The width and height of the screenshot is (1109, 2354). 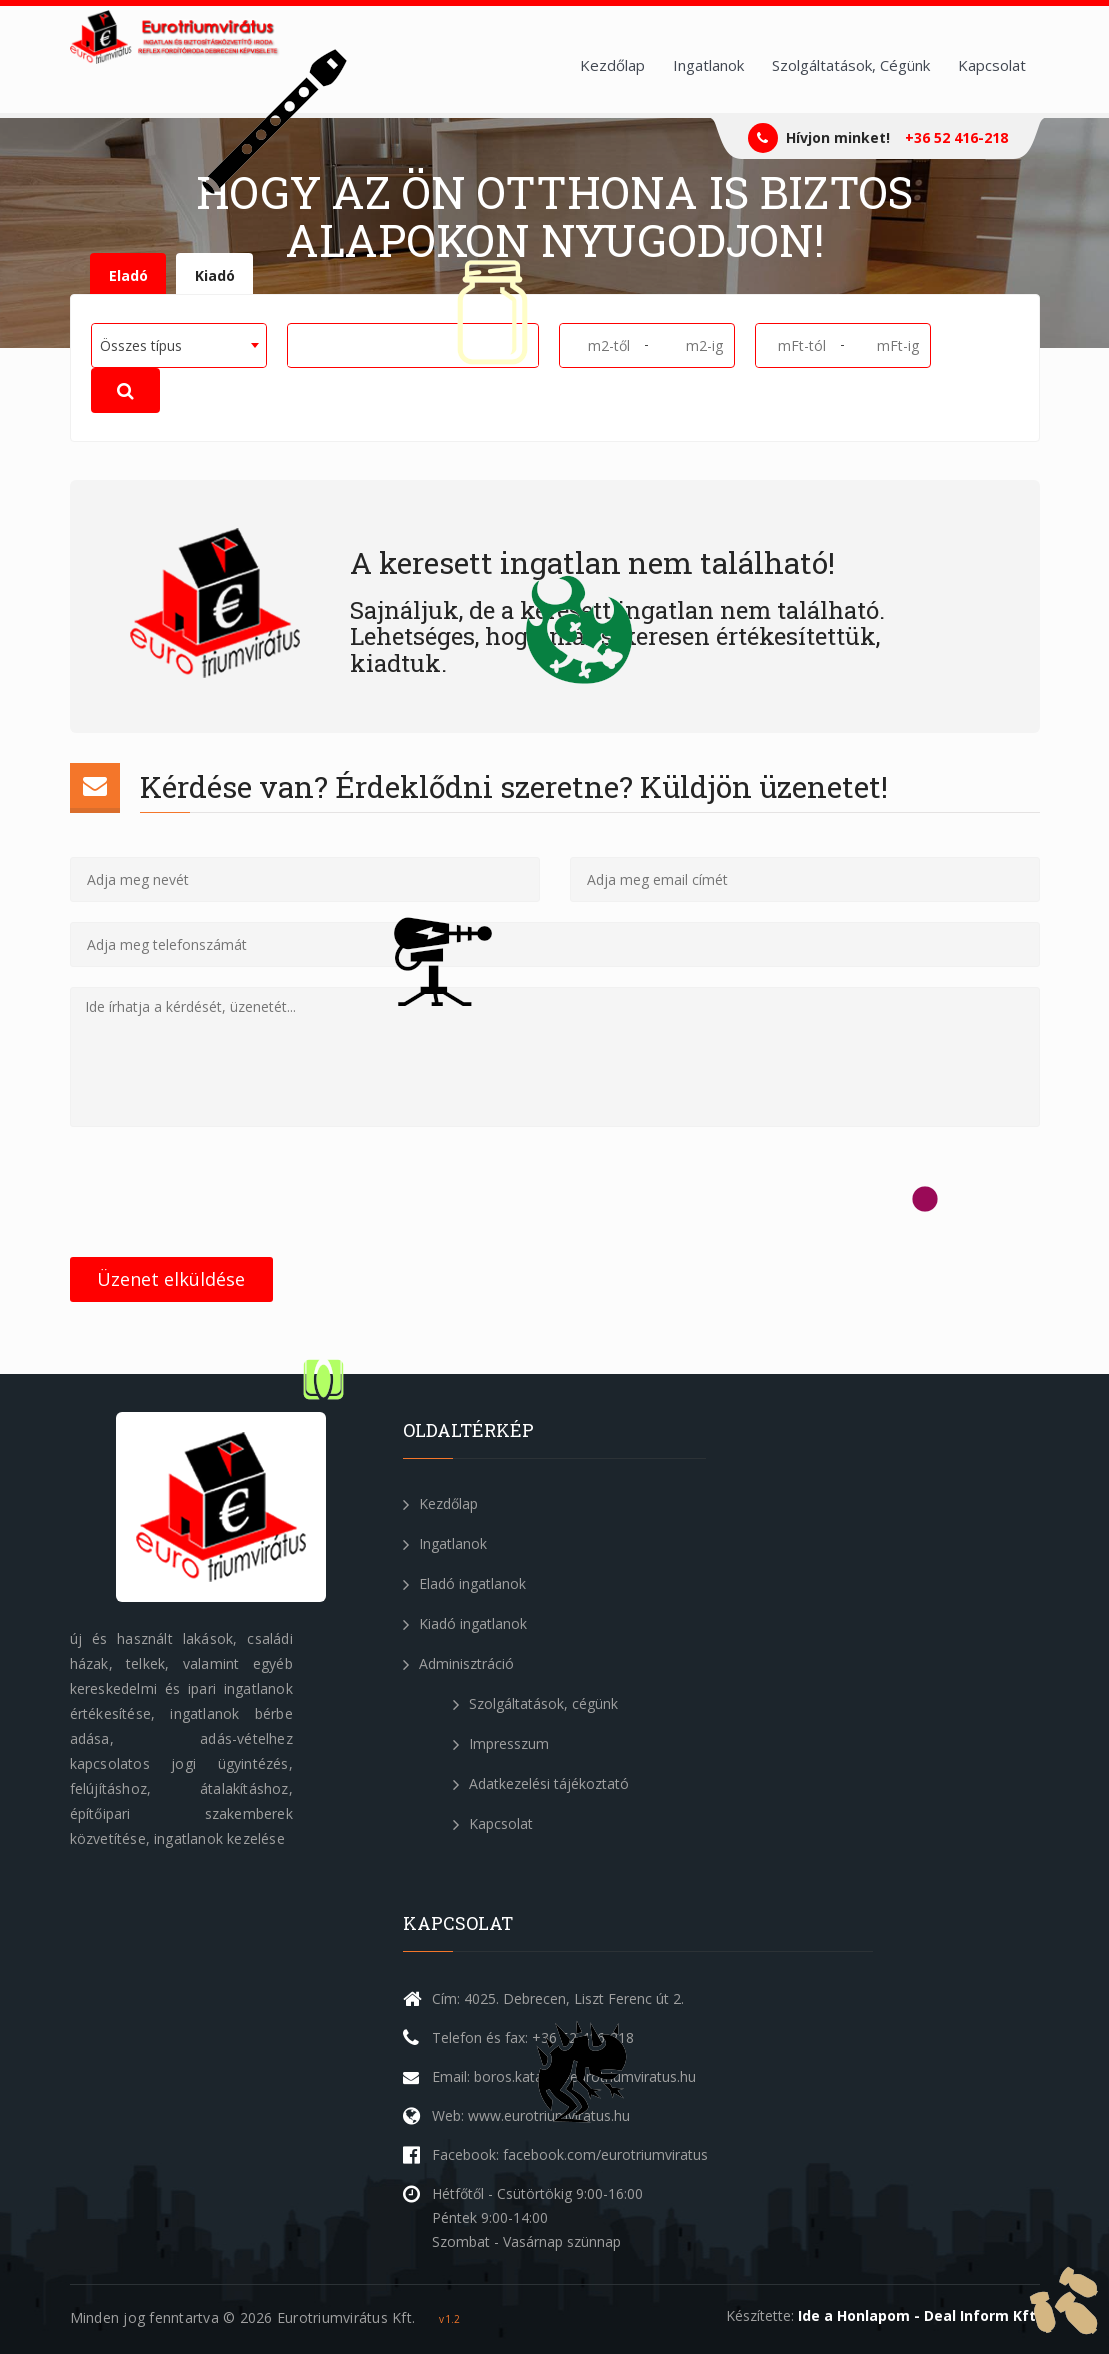 I want to click on access music or audio player, so click(x=274, y=121).